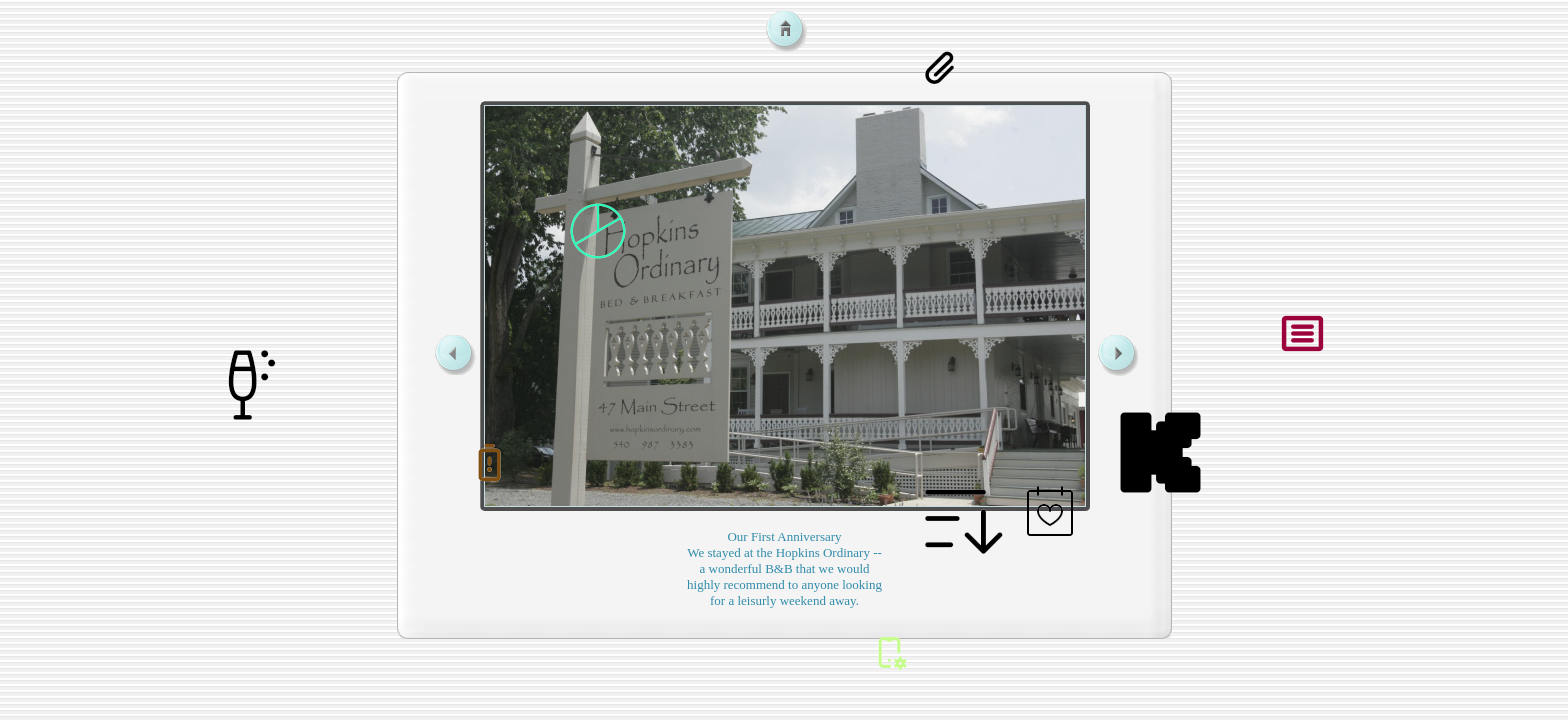 The width and height of the screenshot is (1568, 720). Describe the element at coordinates (489, 462) in the screenshot. I see `indicates low battery warning` at that location.